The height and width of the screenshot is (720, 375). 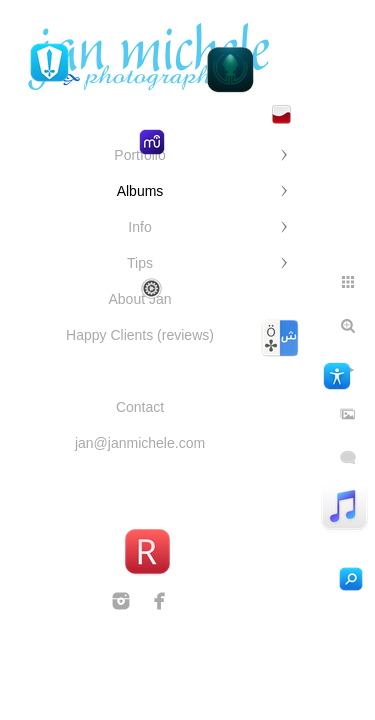 I want to click on open MuseScore music notation app, so click(x=152, y=142).